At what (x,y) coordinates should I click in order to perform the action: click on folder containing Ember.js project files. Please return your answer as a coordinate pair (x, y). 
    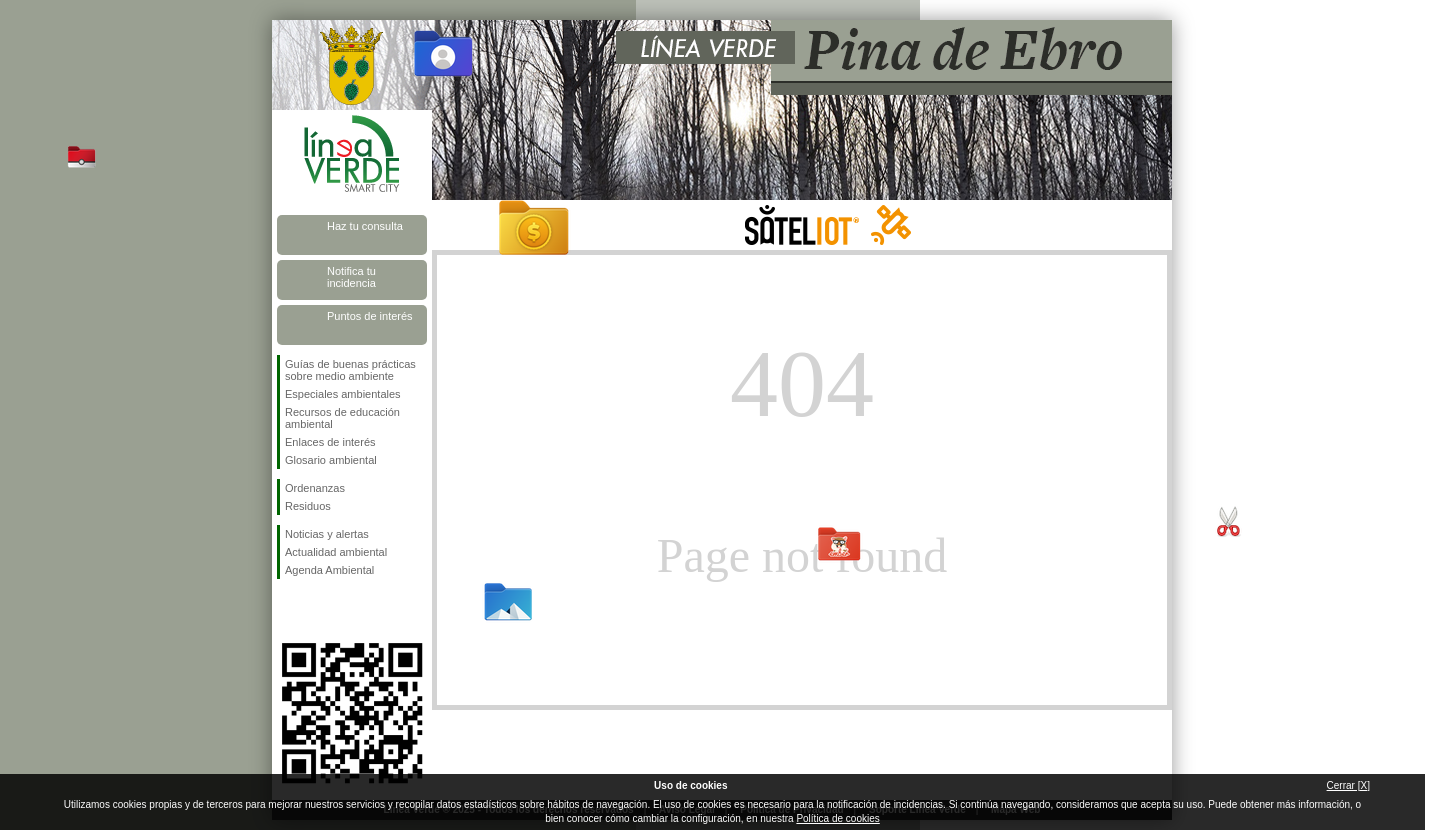
    Looking at the image, I should click on (839, 545).